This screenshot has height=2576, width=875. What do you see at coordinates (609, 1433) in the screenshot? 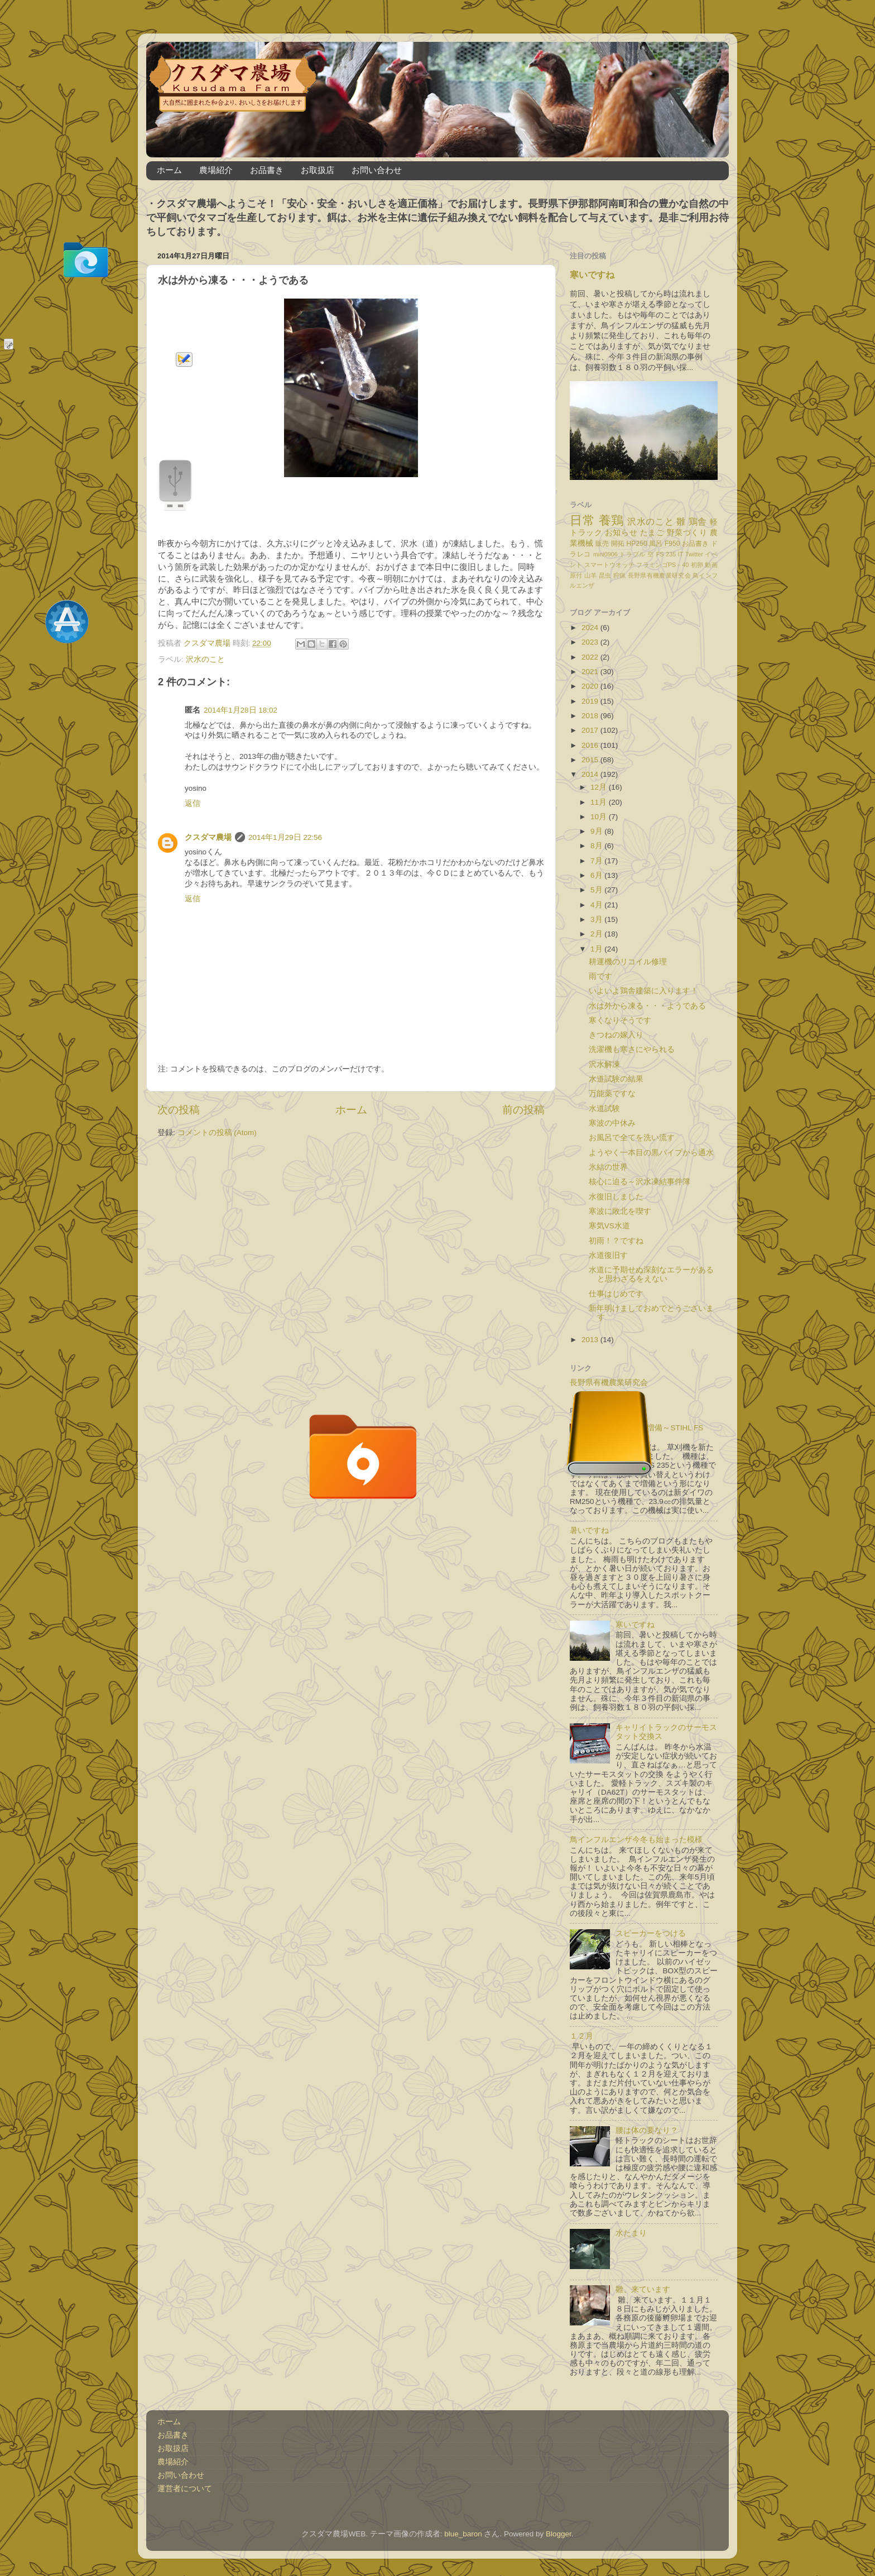
I see `access external USB hard drive` at bounding box center [609, 1433].